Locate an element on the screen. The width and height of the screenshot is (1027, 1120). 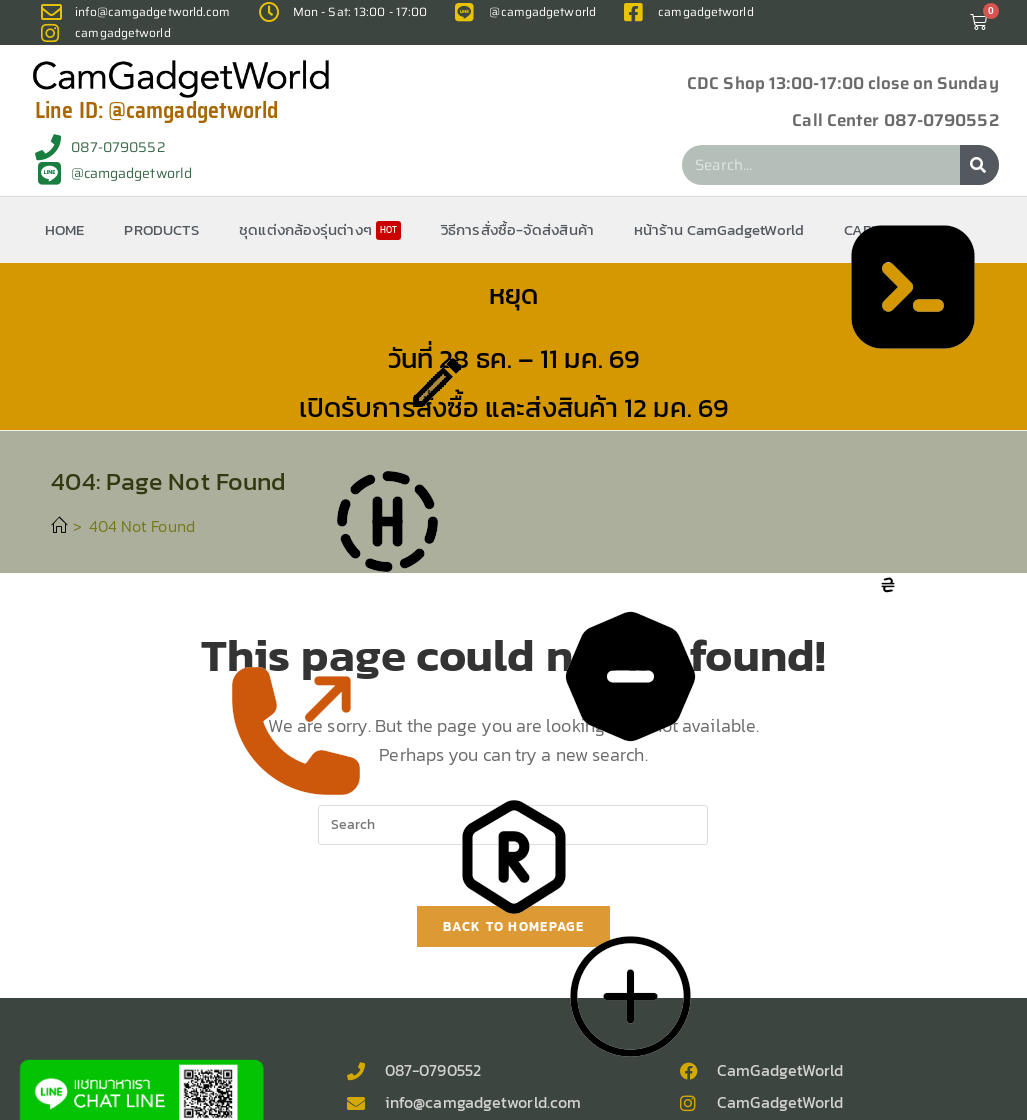
indicates Ukrainian hryvnia currency is located at coordinates (888, 585).